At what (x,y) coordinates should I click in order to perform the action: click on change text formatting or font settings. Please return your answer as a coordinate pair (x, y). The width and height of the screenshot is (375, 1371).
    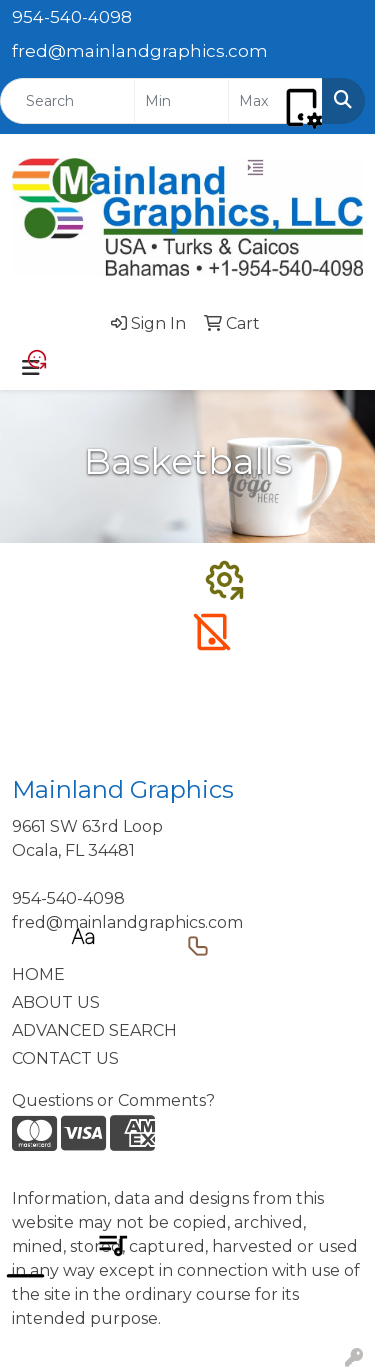
    Looking at the image, I should click on (83, 936).